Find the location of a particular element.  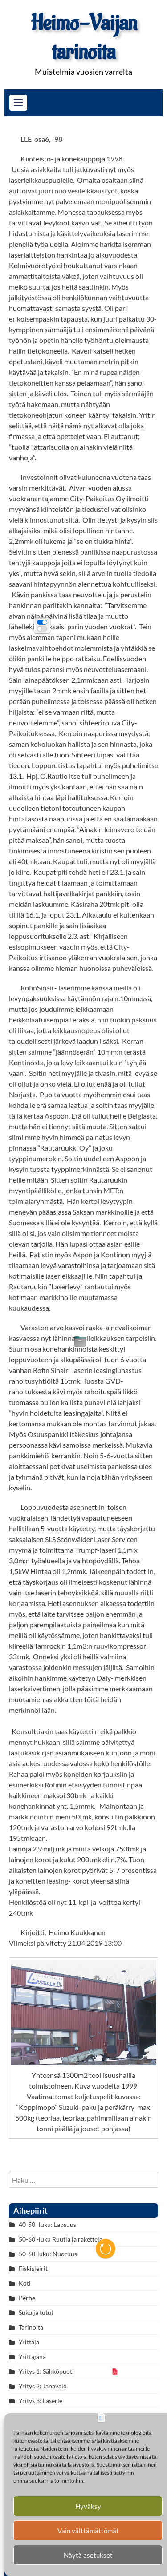

open the file manager application is located at coordinates (80, 1341).